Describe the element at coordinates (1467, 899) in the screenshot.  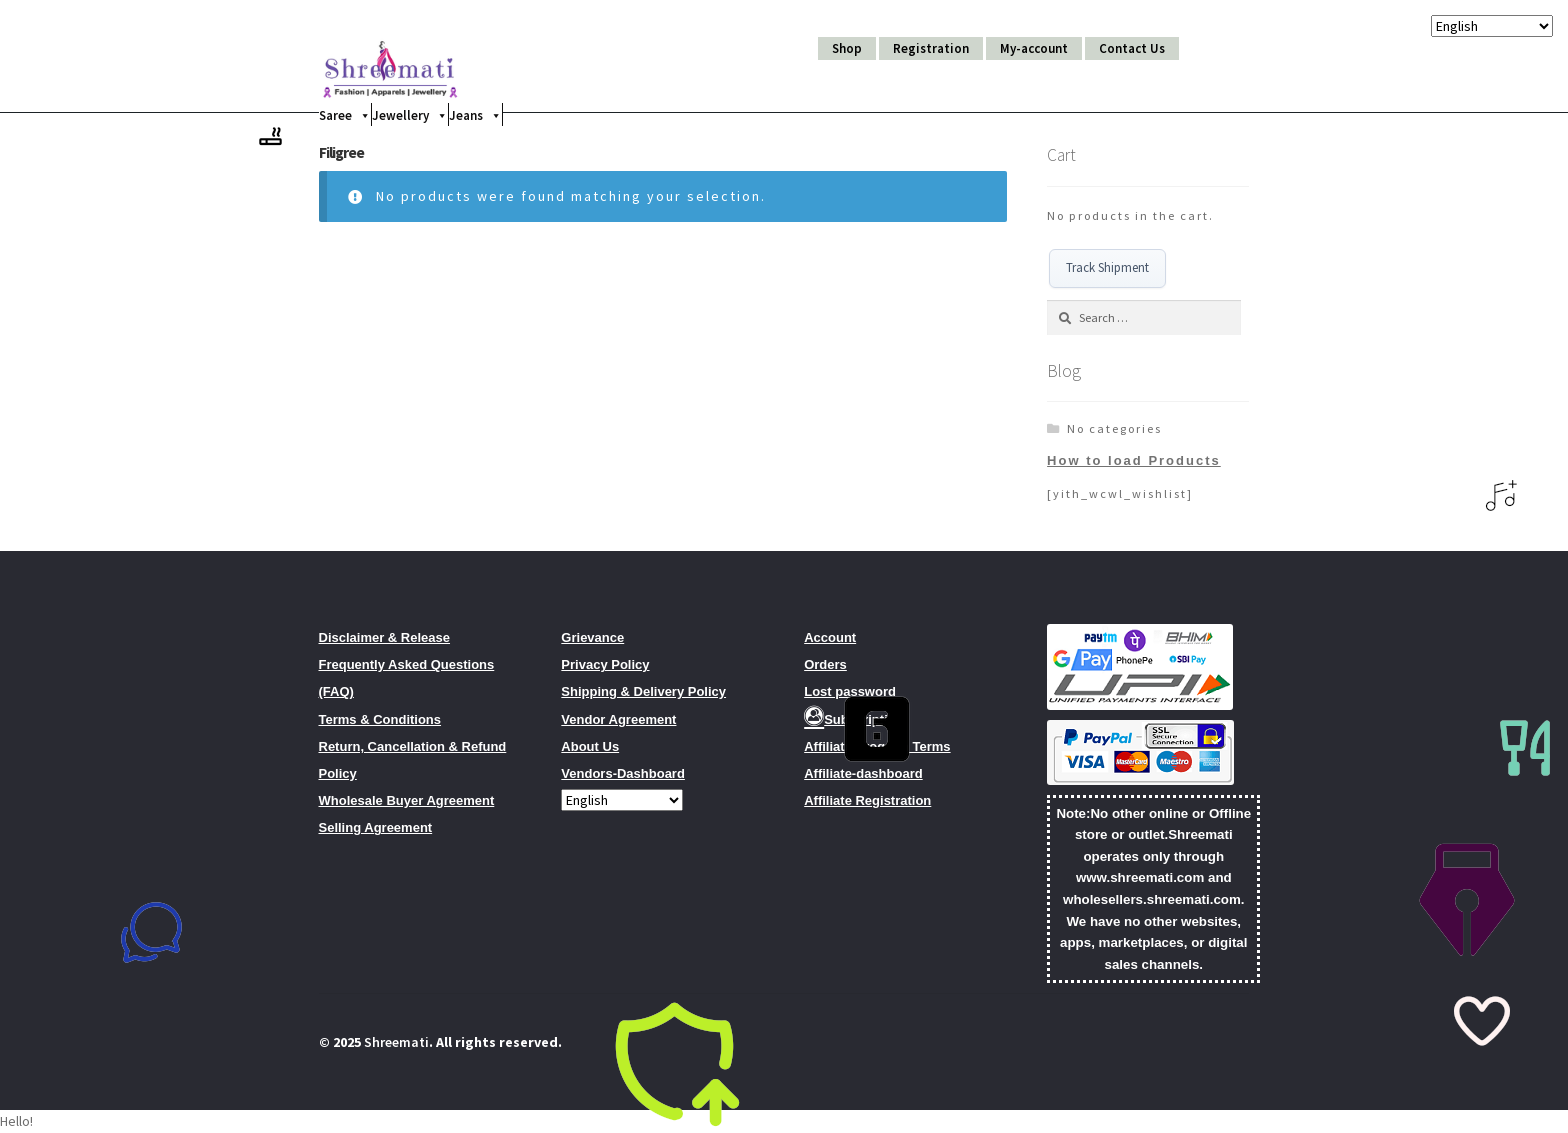
I see `access drawing or illustration tools` at that location.